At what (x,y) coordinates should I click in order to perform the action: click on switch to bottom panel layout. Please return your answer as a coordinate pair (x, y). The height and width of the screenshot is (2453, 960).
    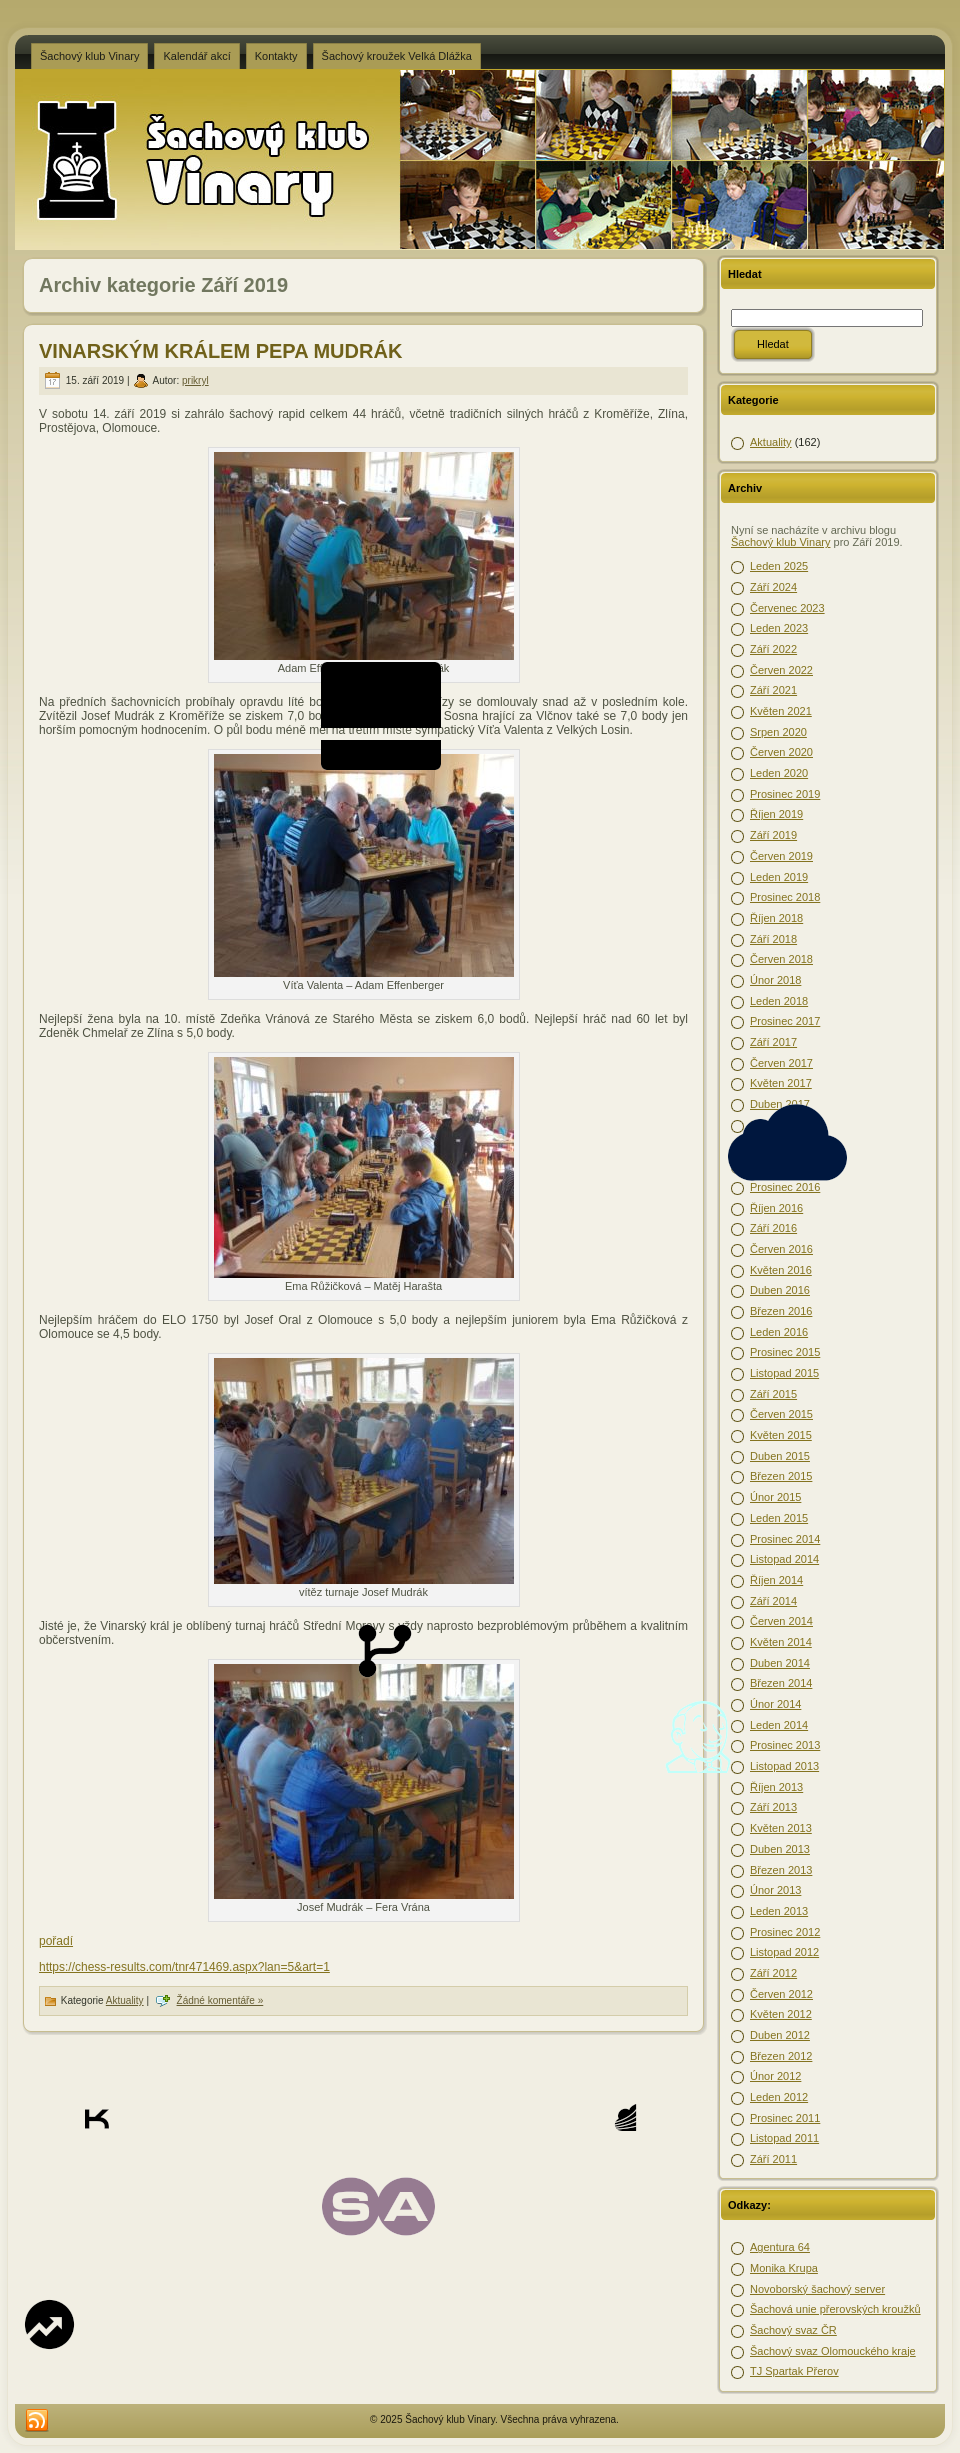
    Looking at the image, I should click on (381, 716).